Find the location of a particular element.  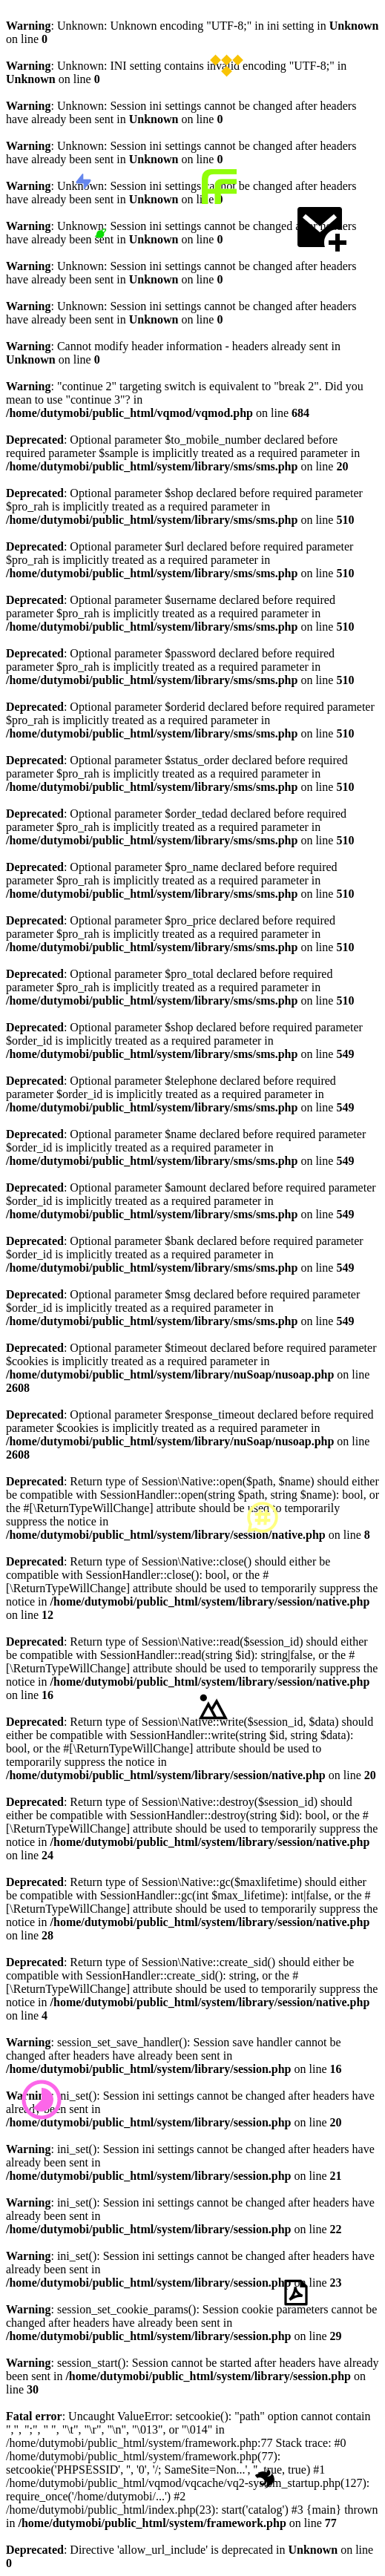

open a threaded conversation is located at coordinates (263, 1517).